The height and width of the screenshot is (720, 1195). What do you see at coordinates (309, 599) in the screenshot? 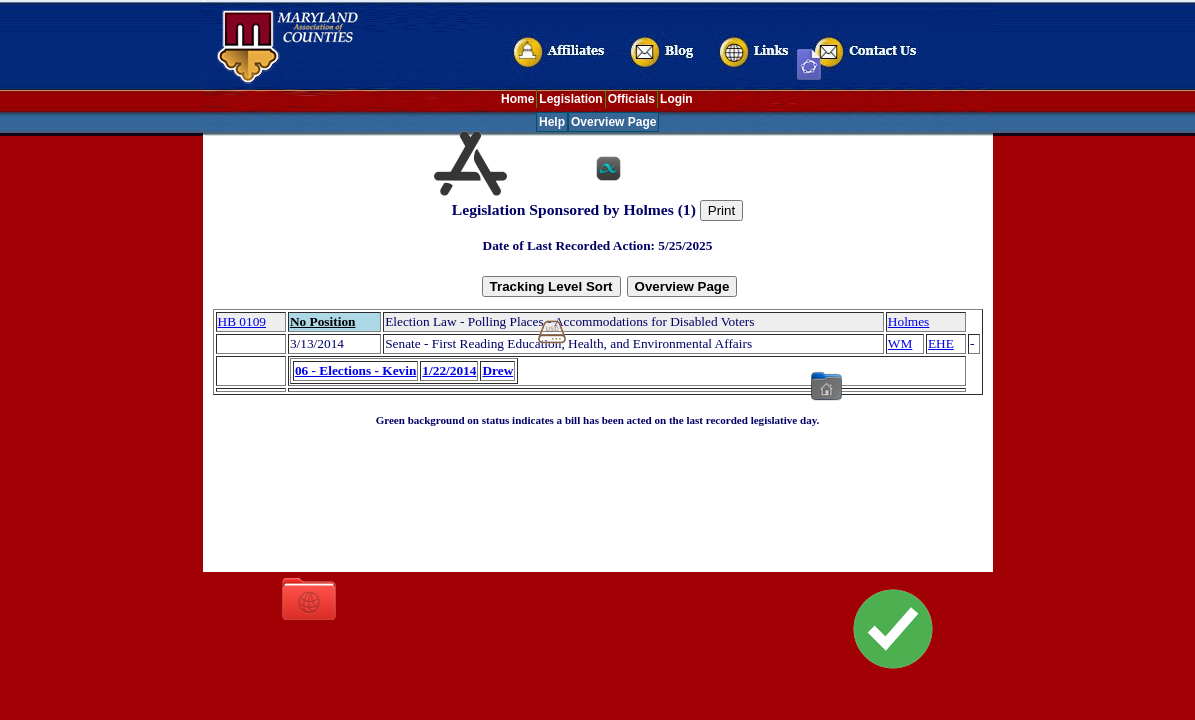
I see `folder containing html or web files` at bounding box center [309, 599].